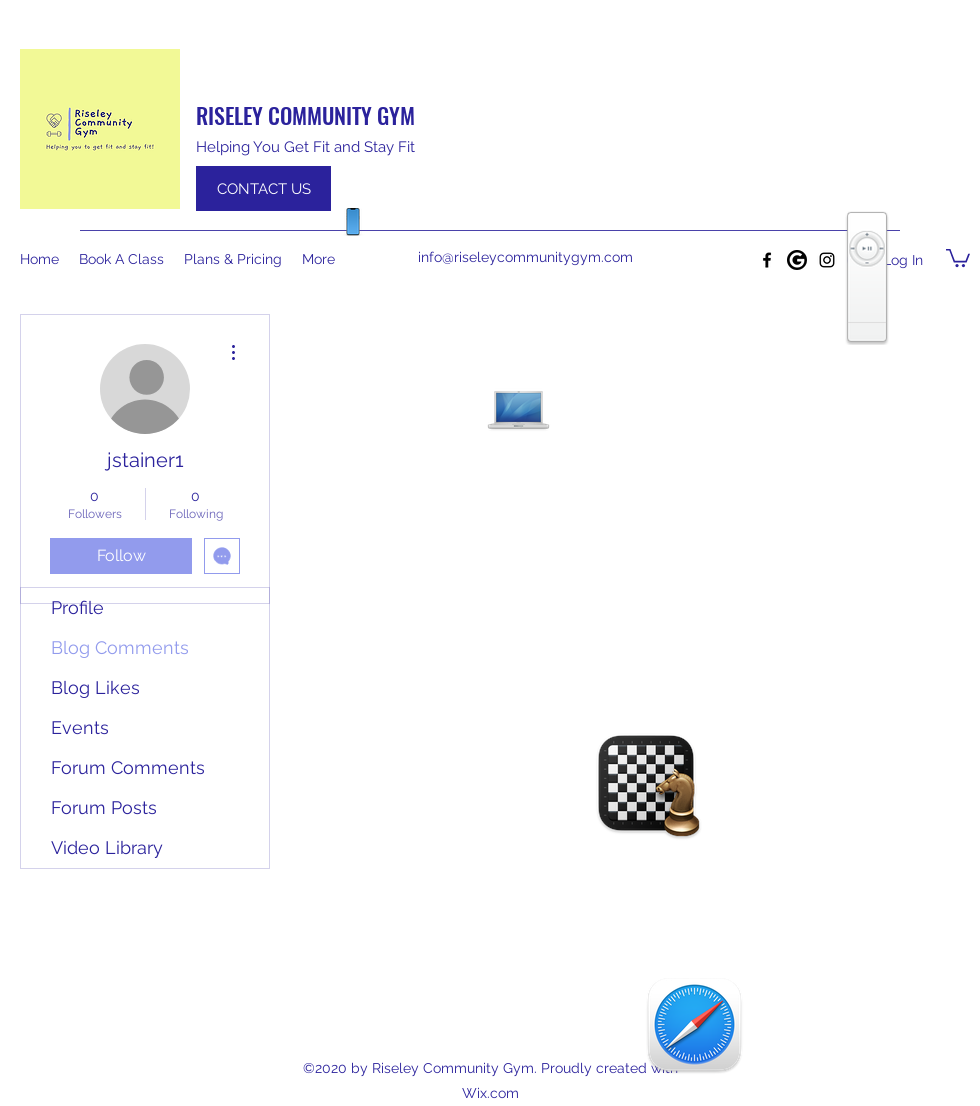  What do you see at coordinates (518, 406) in the screenshot?
I see `represents a powerbook g4 12-inch laptop device` at bounding box center [518, 406].